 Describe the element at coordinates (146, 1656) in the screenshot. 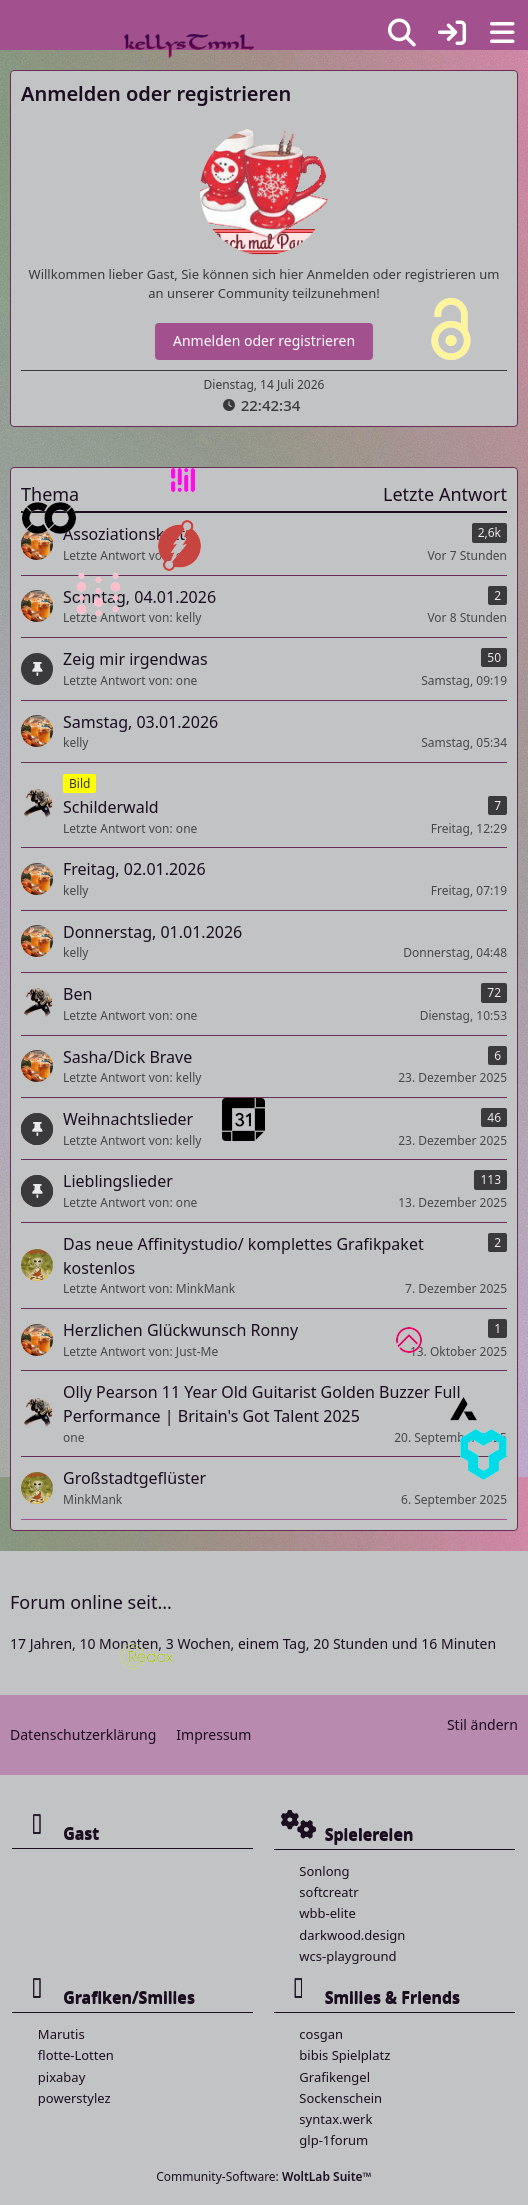

I see `redox healthcare data platform logo` at that location.